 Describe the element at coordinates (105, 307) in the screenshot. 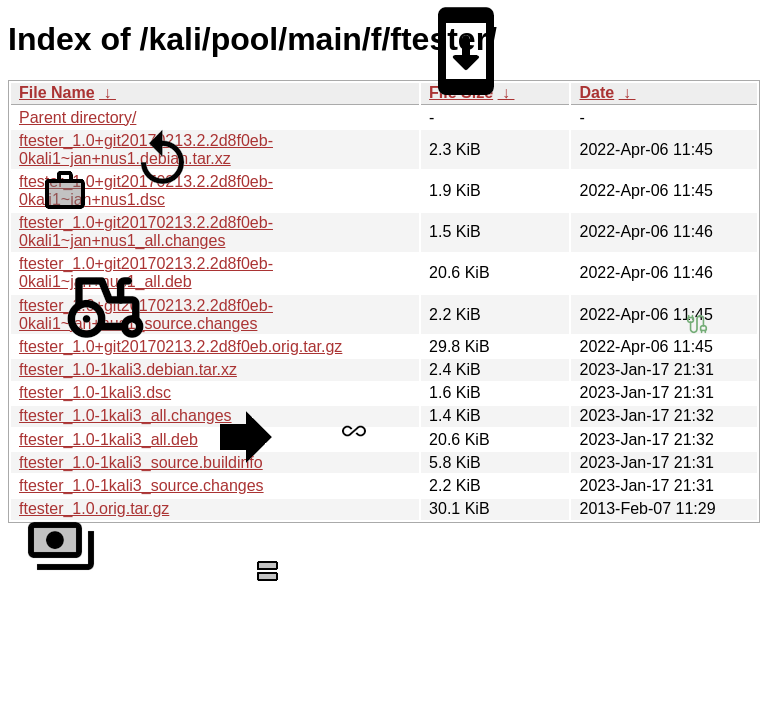

I see `access farming or agricultural features` at that location.